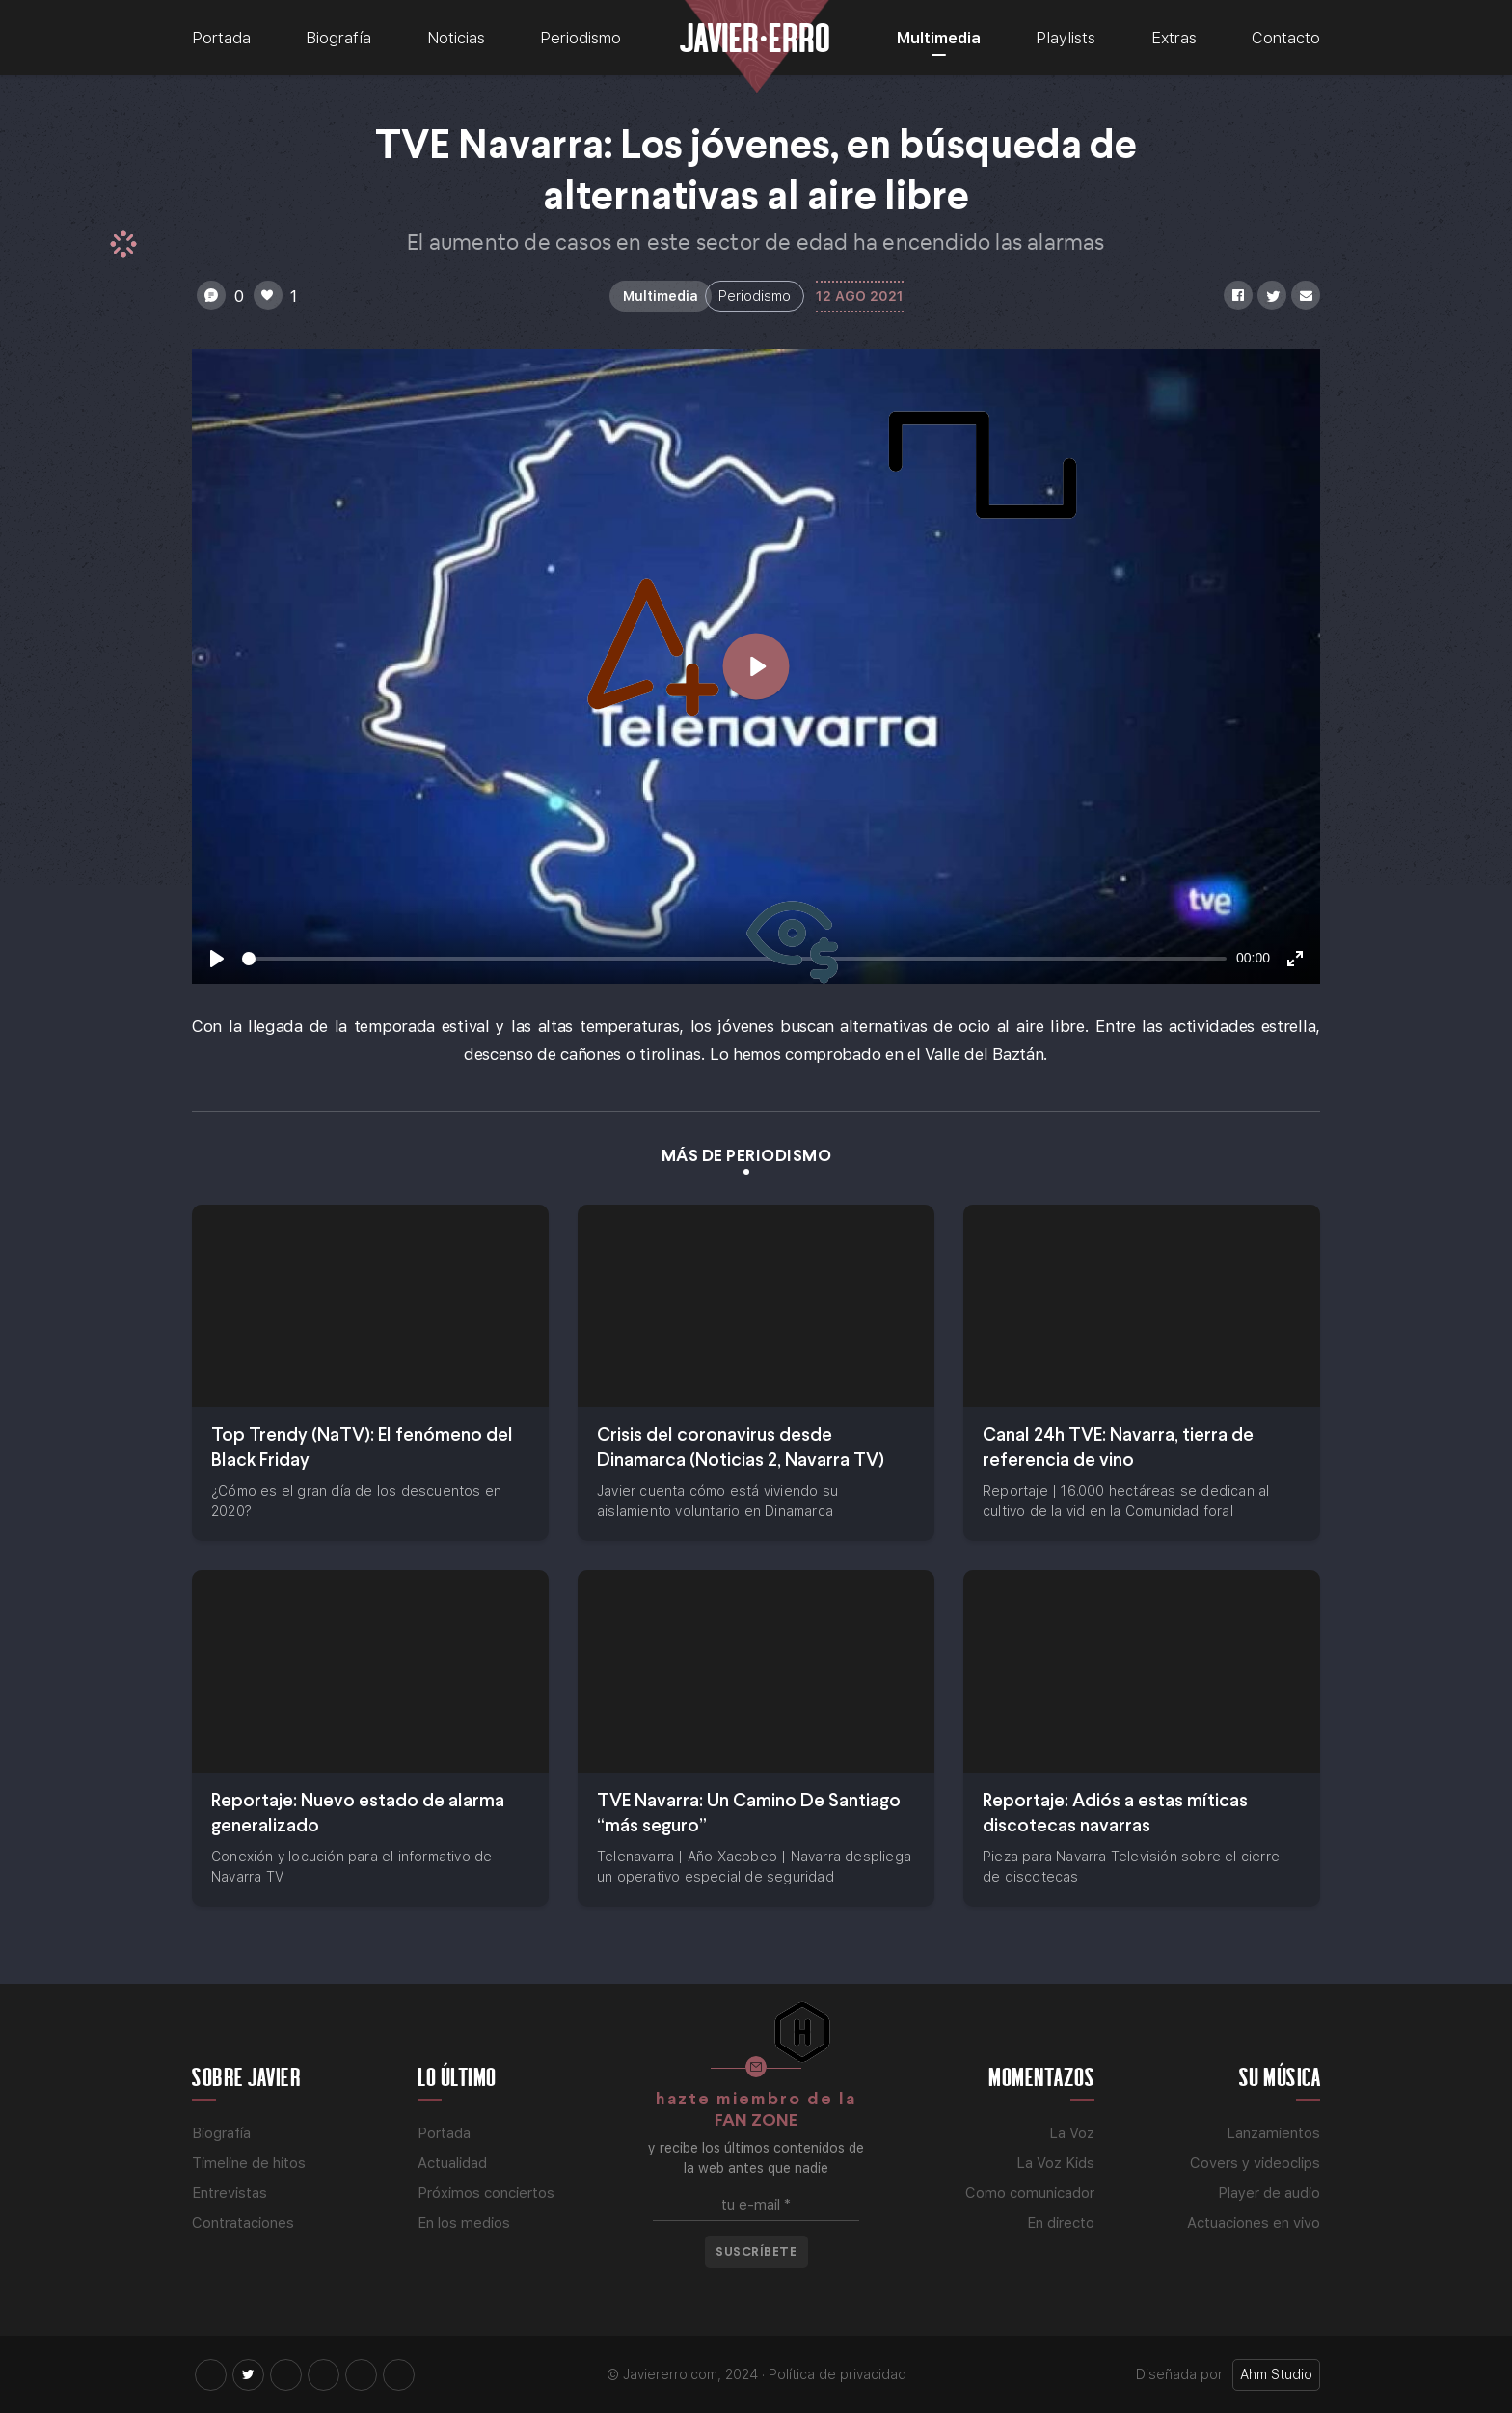 This screenshot has height=2413, width=1512. Describe the element at coordinates (983, 465) in the screenshot. I see `toggle square wave audio signal` at that location.